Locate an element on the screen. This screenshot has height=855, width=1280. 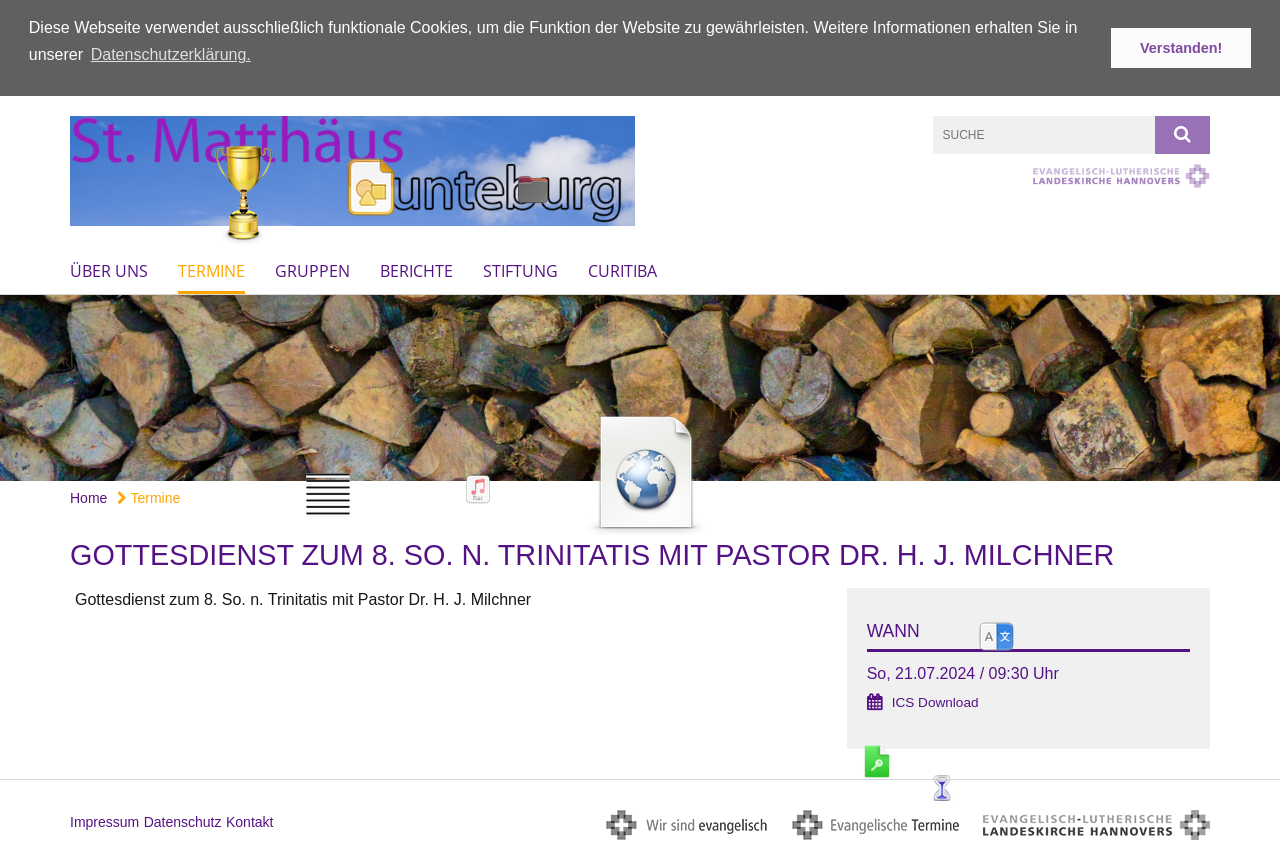
indicates a gold-level achievement or first place ranking is located at coordinates (246, 192).